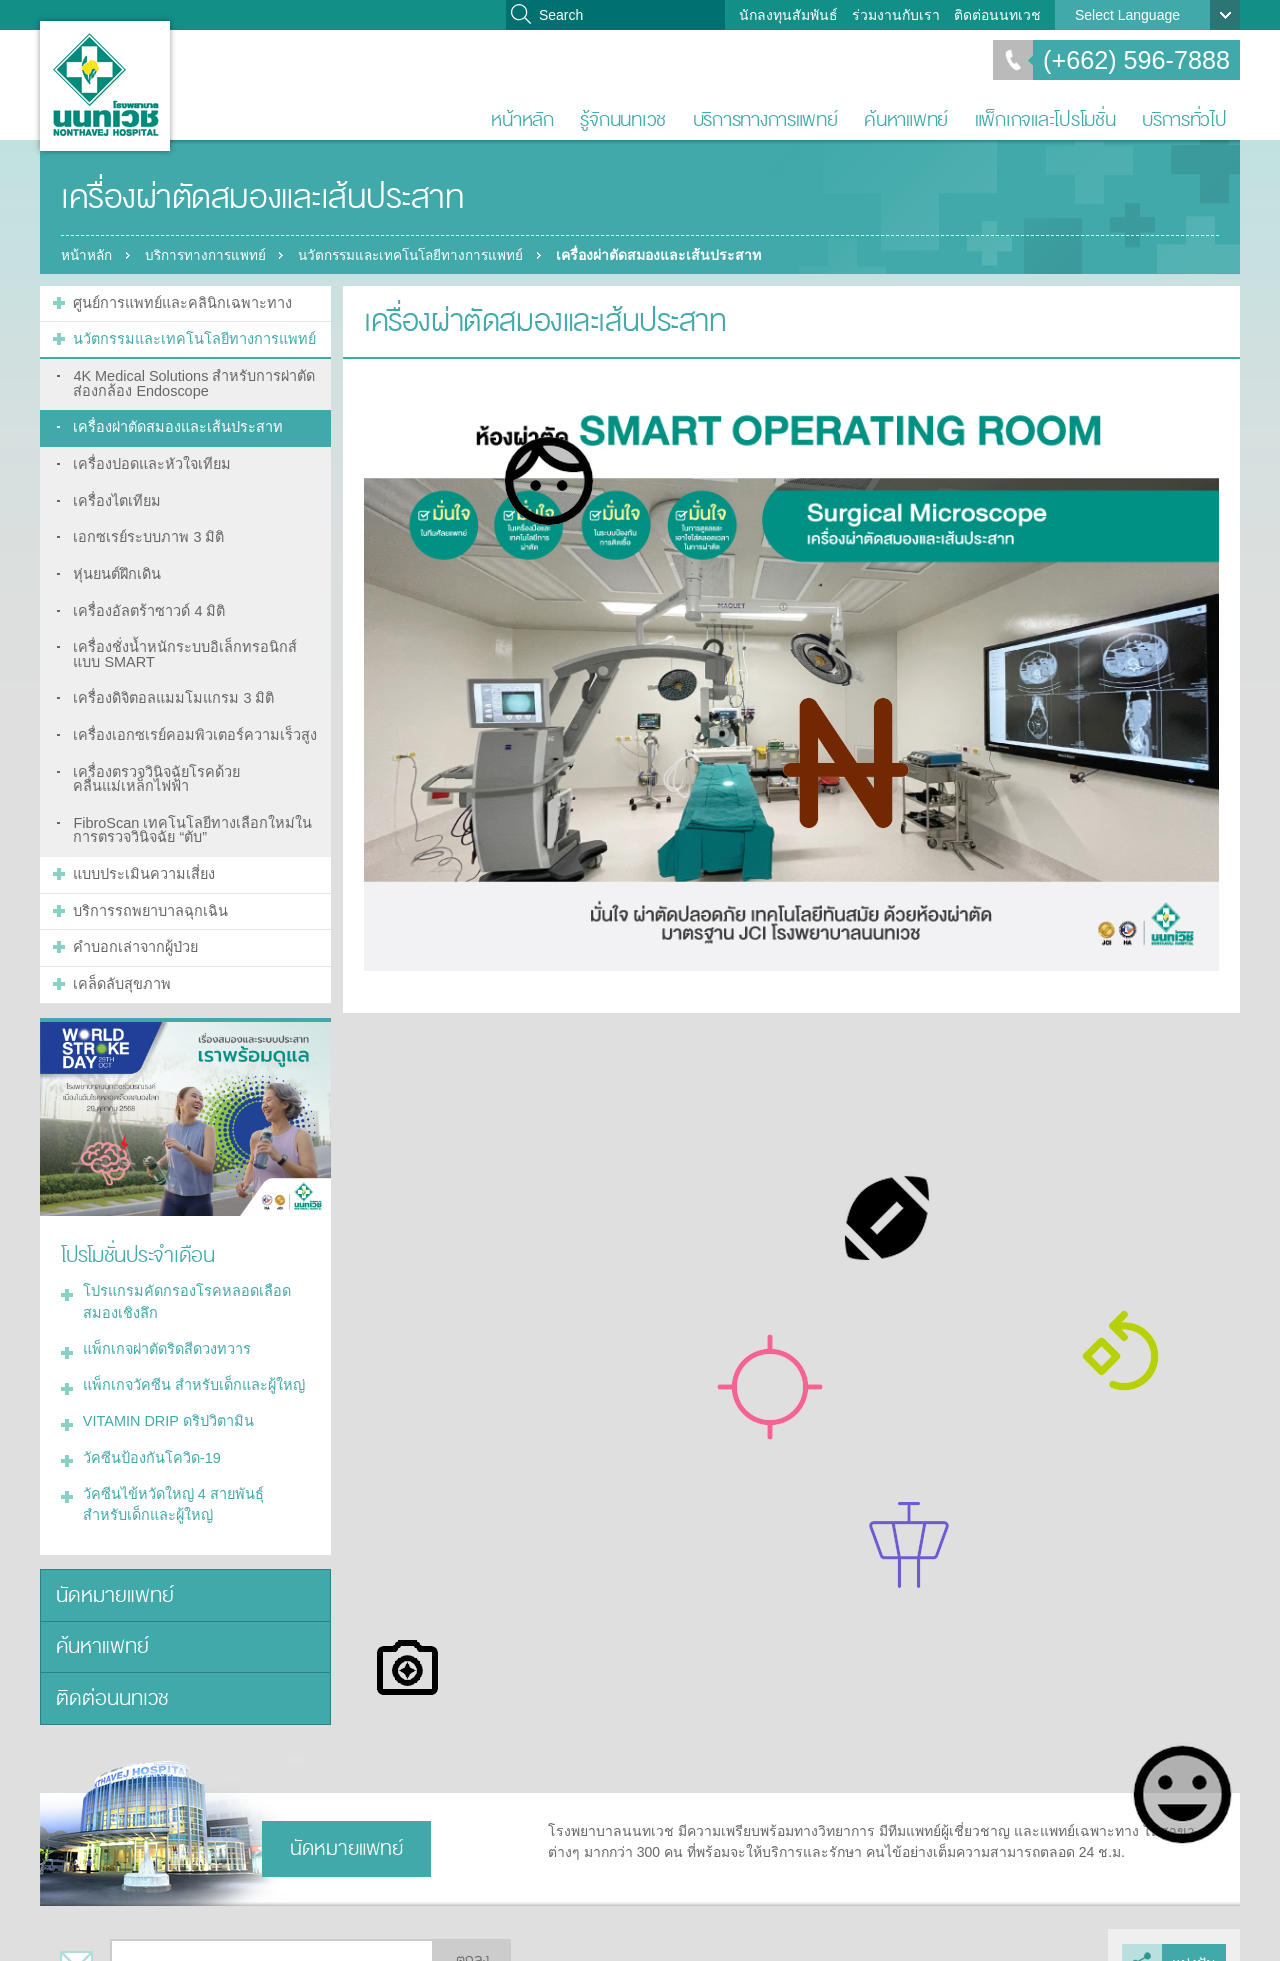 This screenshot has width=1280, height=1961. What do you see at coordinates (549, 481) in the screenshot?
I see `access your profile or account` at bounding box center [549, 481].